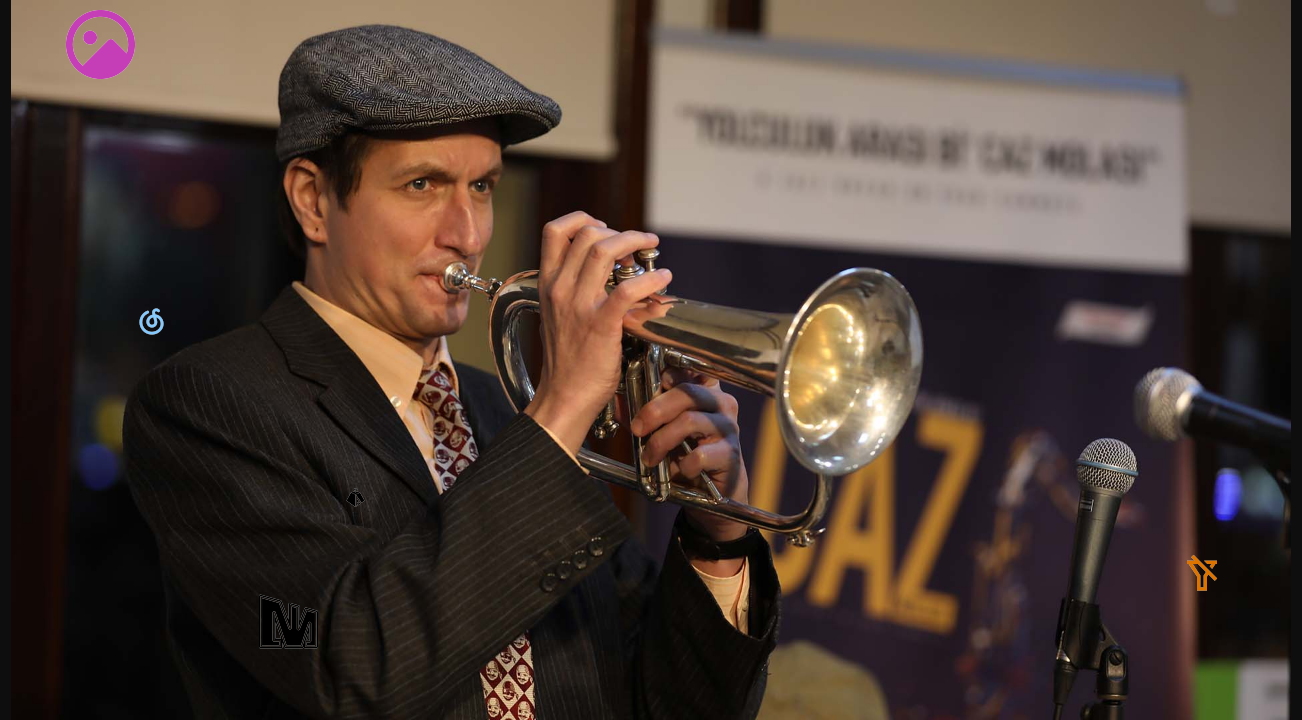  Describe the element at coordinates (355, 497) in the screenshot. I see `asahi linux project logo` at that location.